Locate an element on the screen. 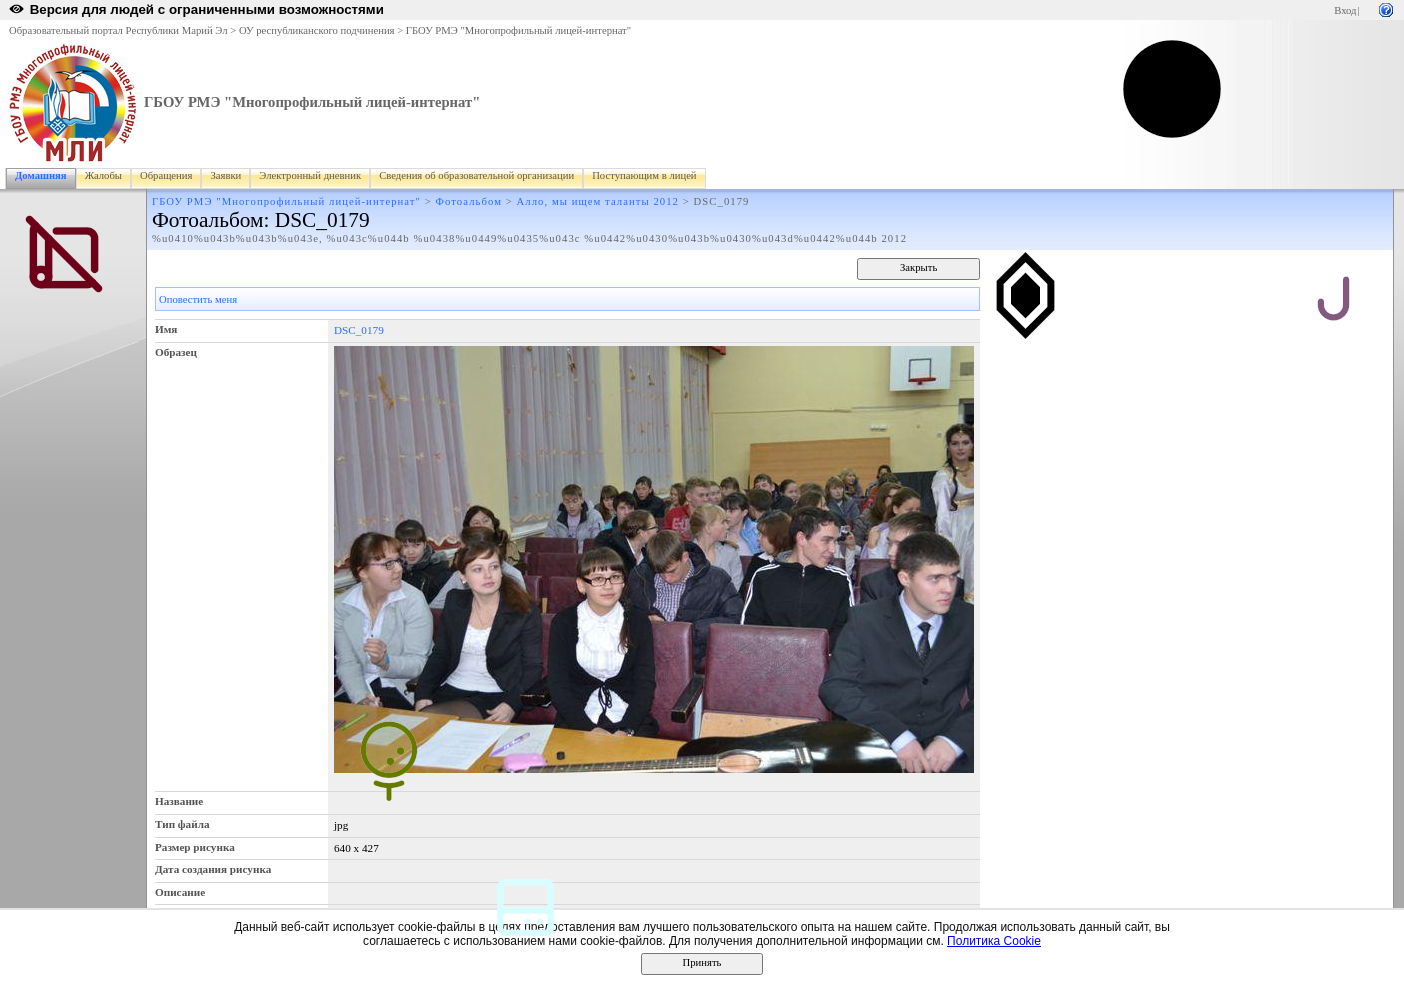 Image resolution: width=1404 pixels, height=985 pixels. the letter J text element or keyboard shortcut indicator is located at coordinates (1333, 298).